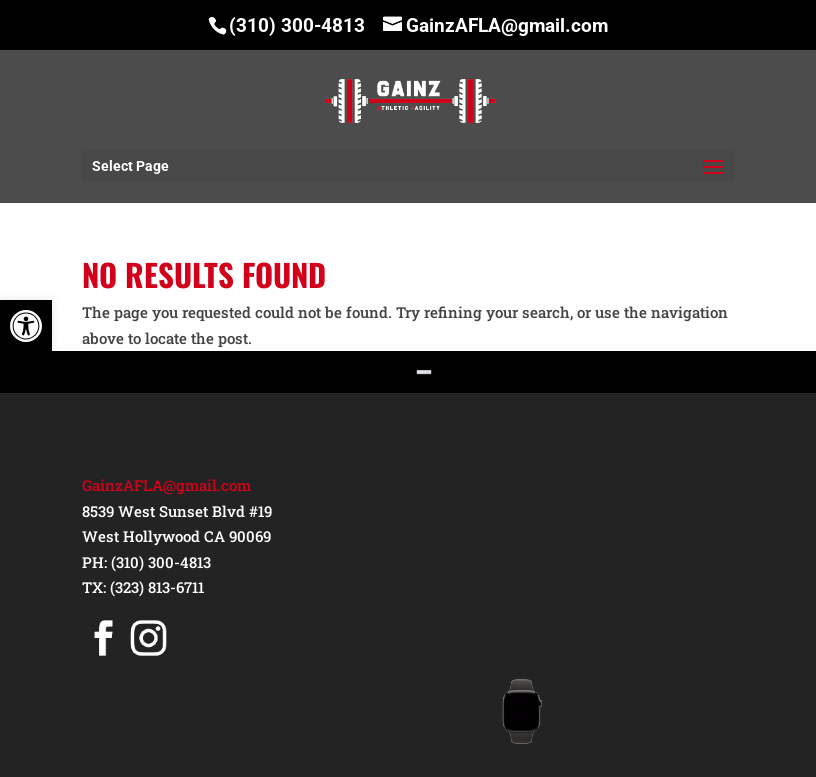 Image resolution: width=816 pixels, height=777 pixels. I want to click on apple watch series 10 device icon, so click(521, 711).